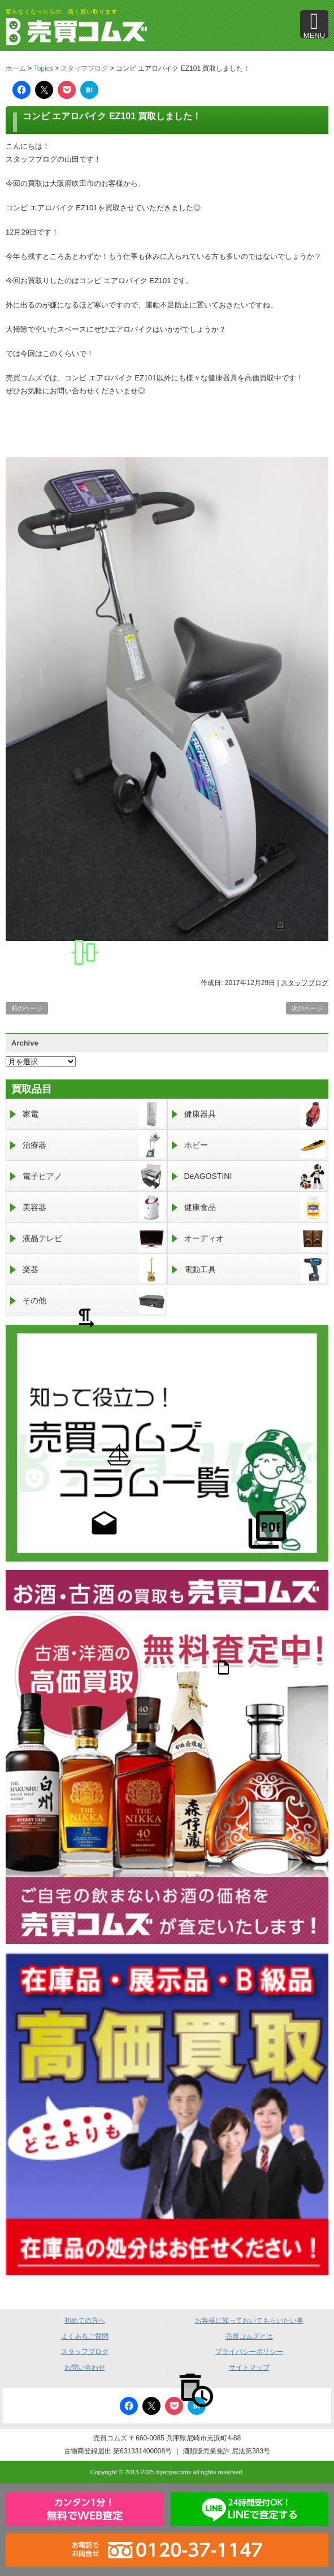 The width and height of the screenshot is (334, 2576). What do you see at coordinates (280, 924) in the screenshot?
I see `find nearby food banks or food assistance locations` at bounding box center [280, 924].